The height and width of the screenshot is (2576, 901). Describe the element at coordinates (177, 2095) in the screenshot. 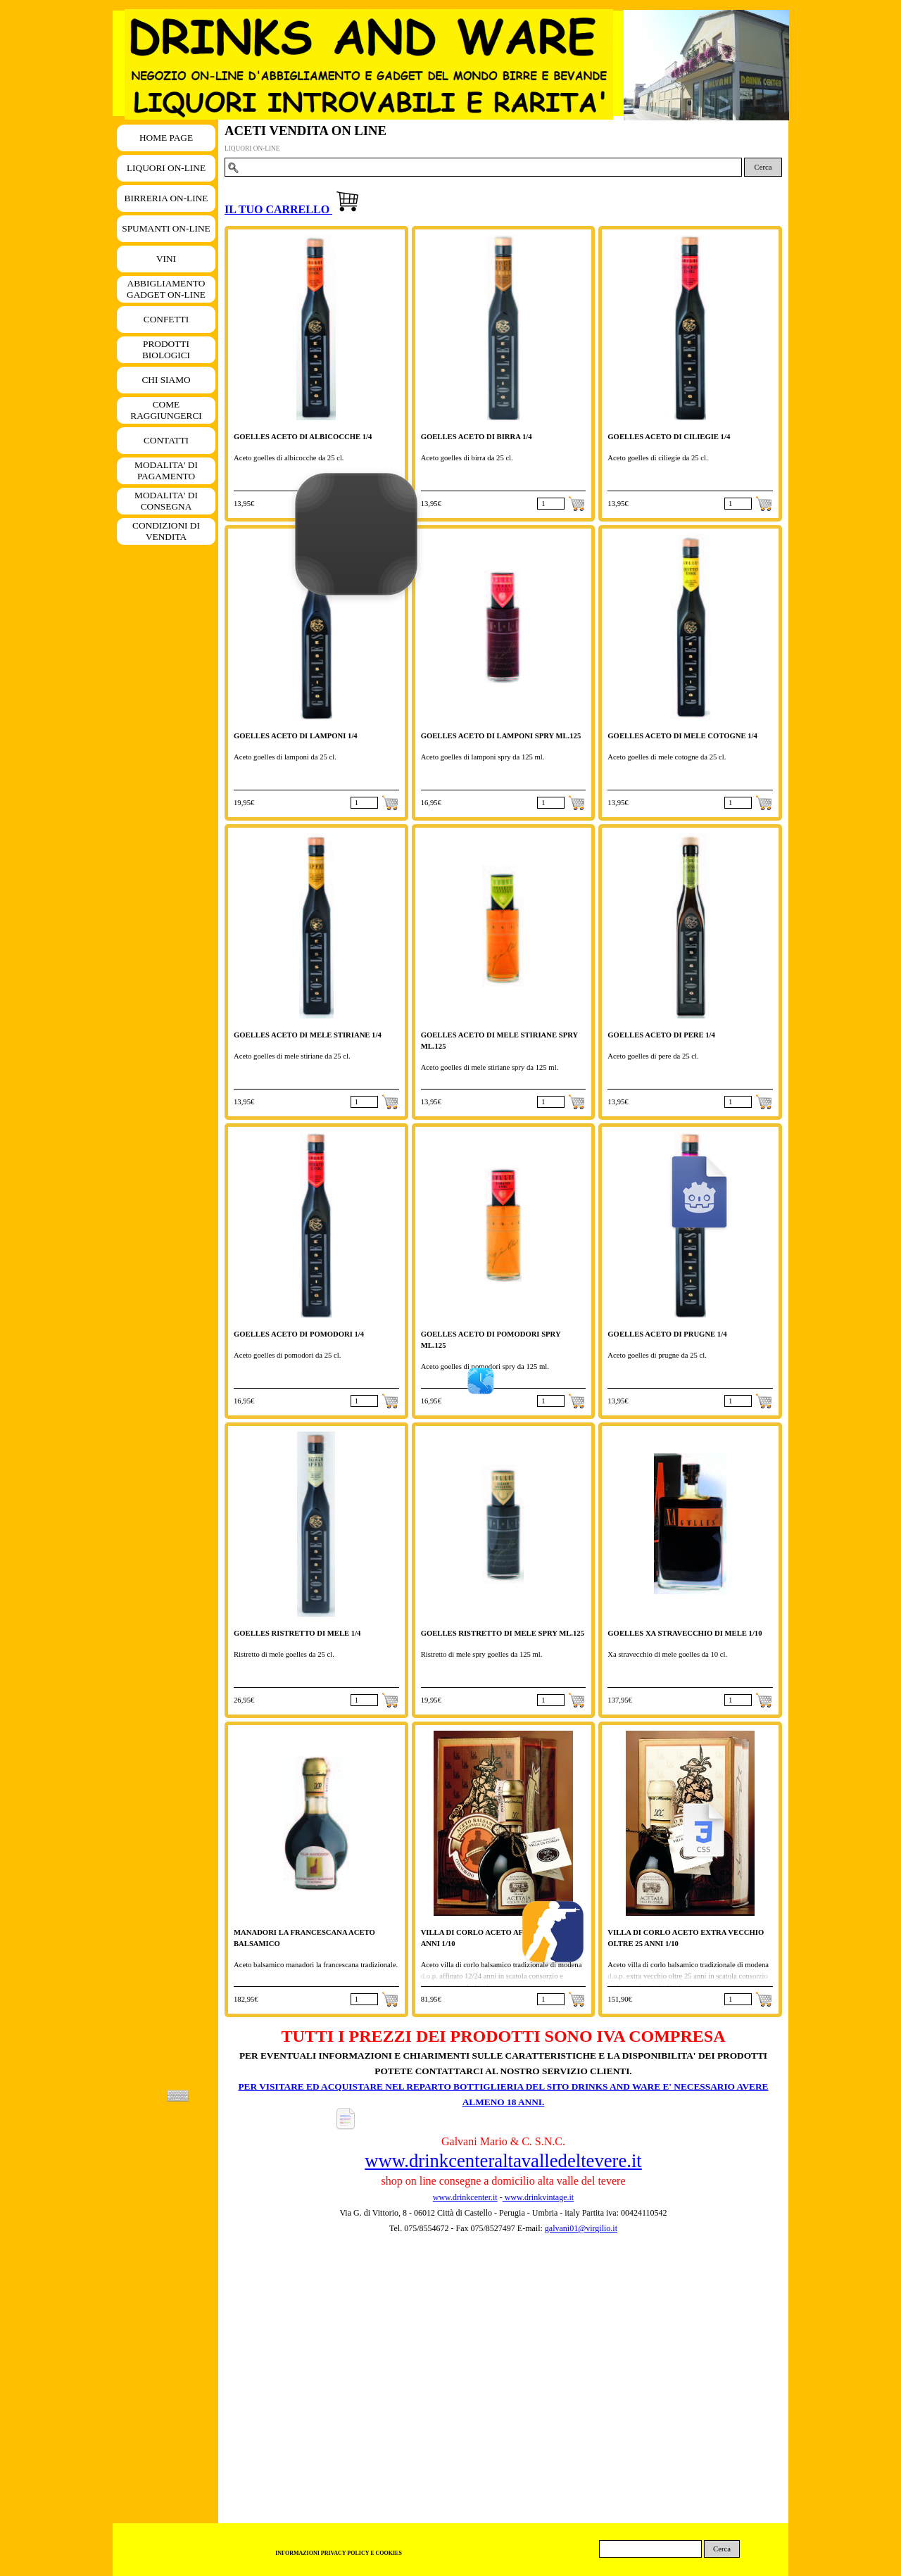

I see `indicates bluetooth keyboard connected` at that location.